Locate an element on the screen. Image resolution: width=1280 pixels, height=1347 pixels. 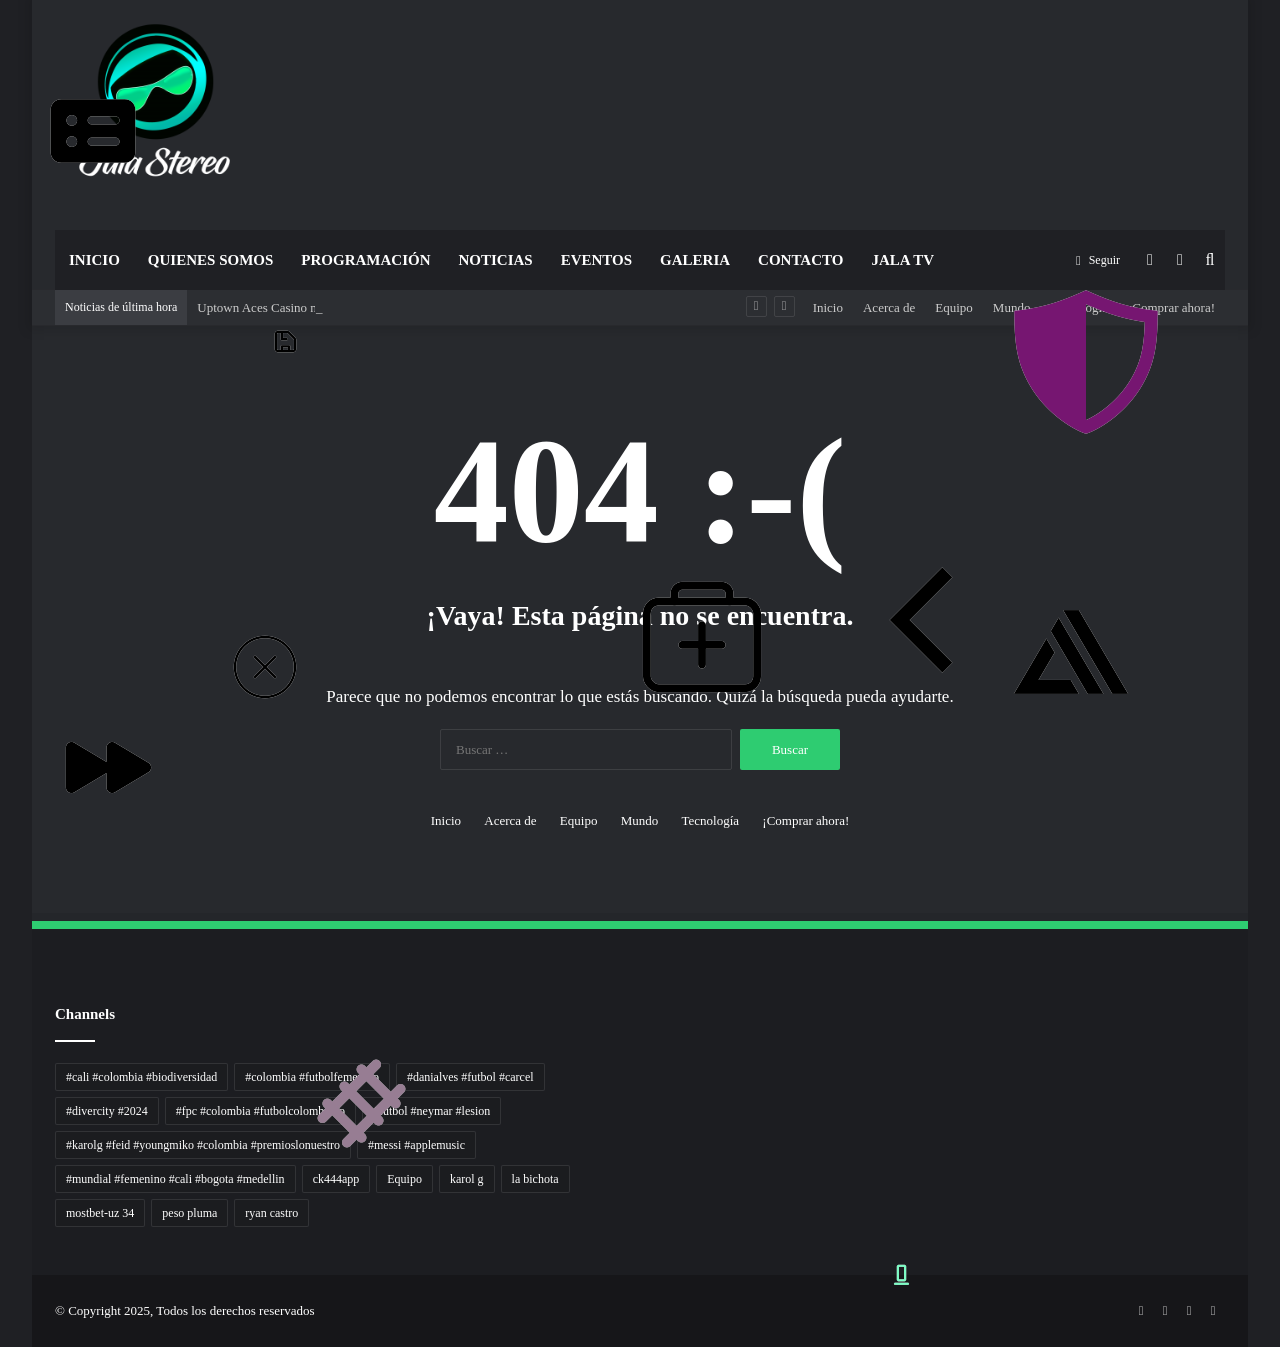
close or dismiss a dialog is located at coordinates (265, 667).